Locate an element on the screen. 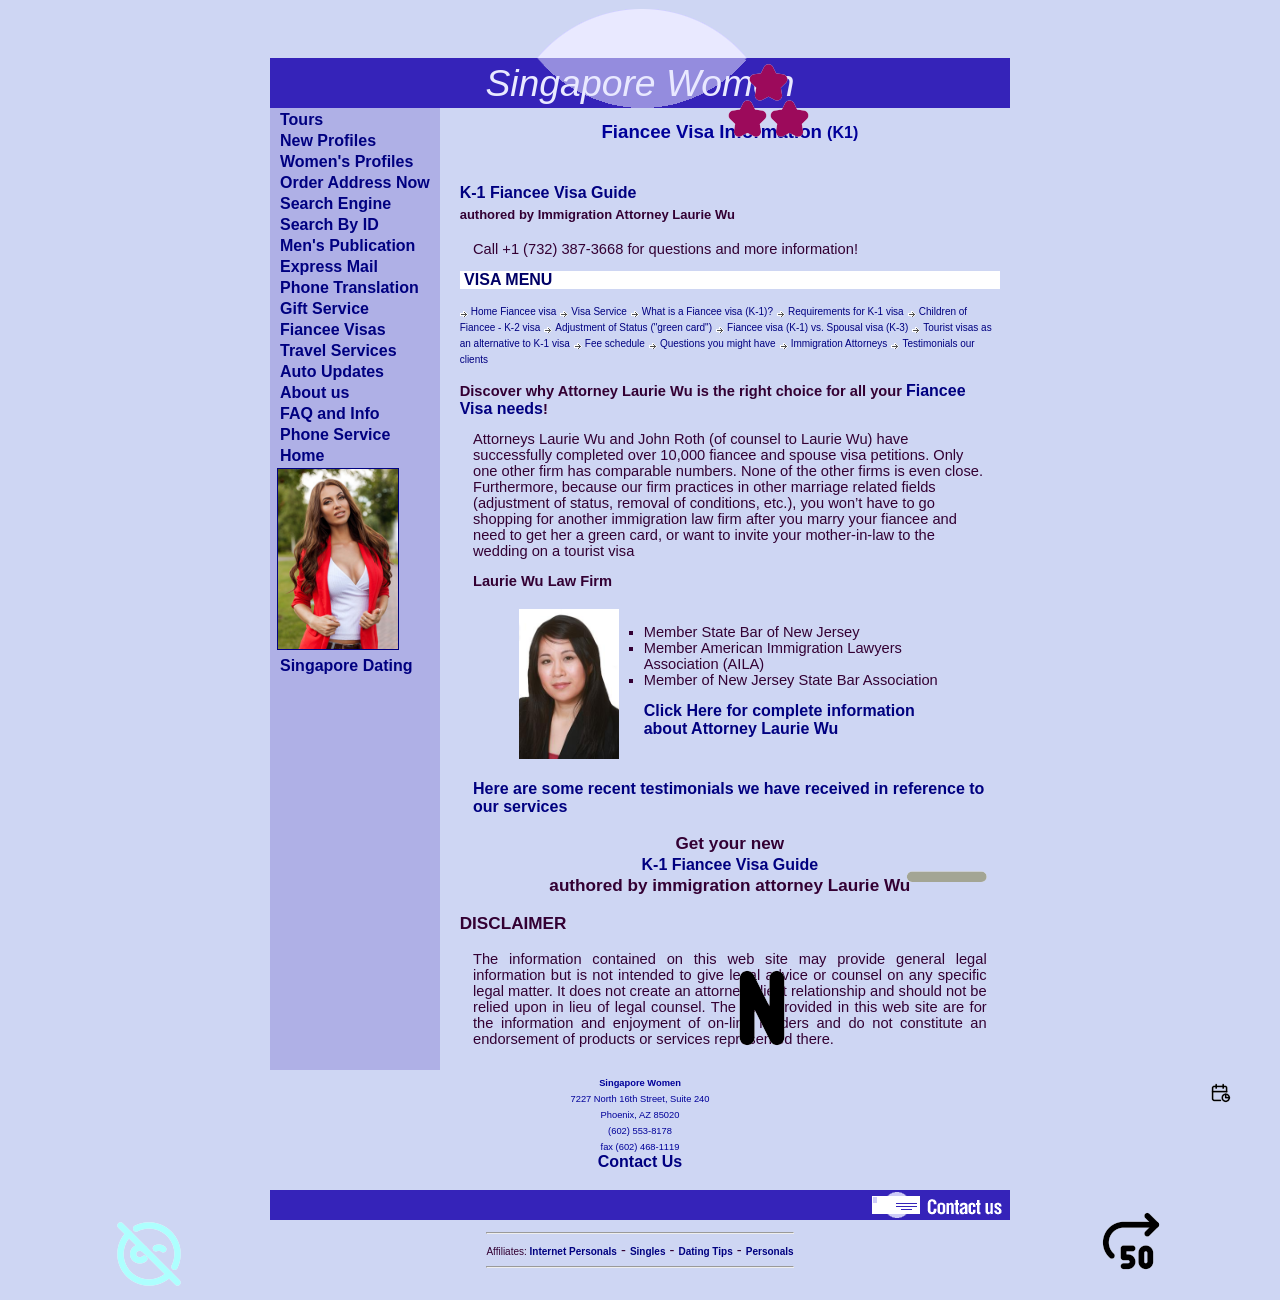  view ratings or reviews is located at coordinates (768, 100).